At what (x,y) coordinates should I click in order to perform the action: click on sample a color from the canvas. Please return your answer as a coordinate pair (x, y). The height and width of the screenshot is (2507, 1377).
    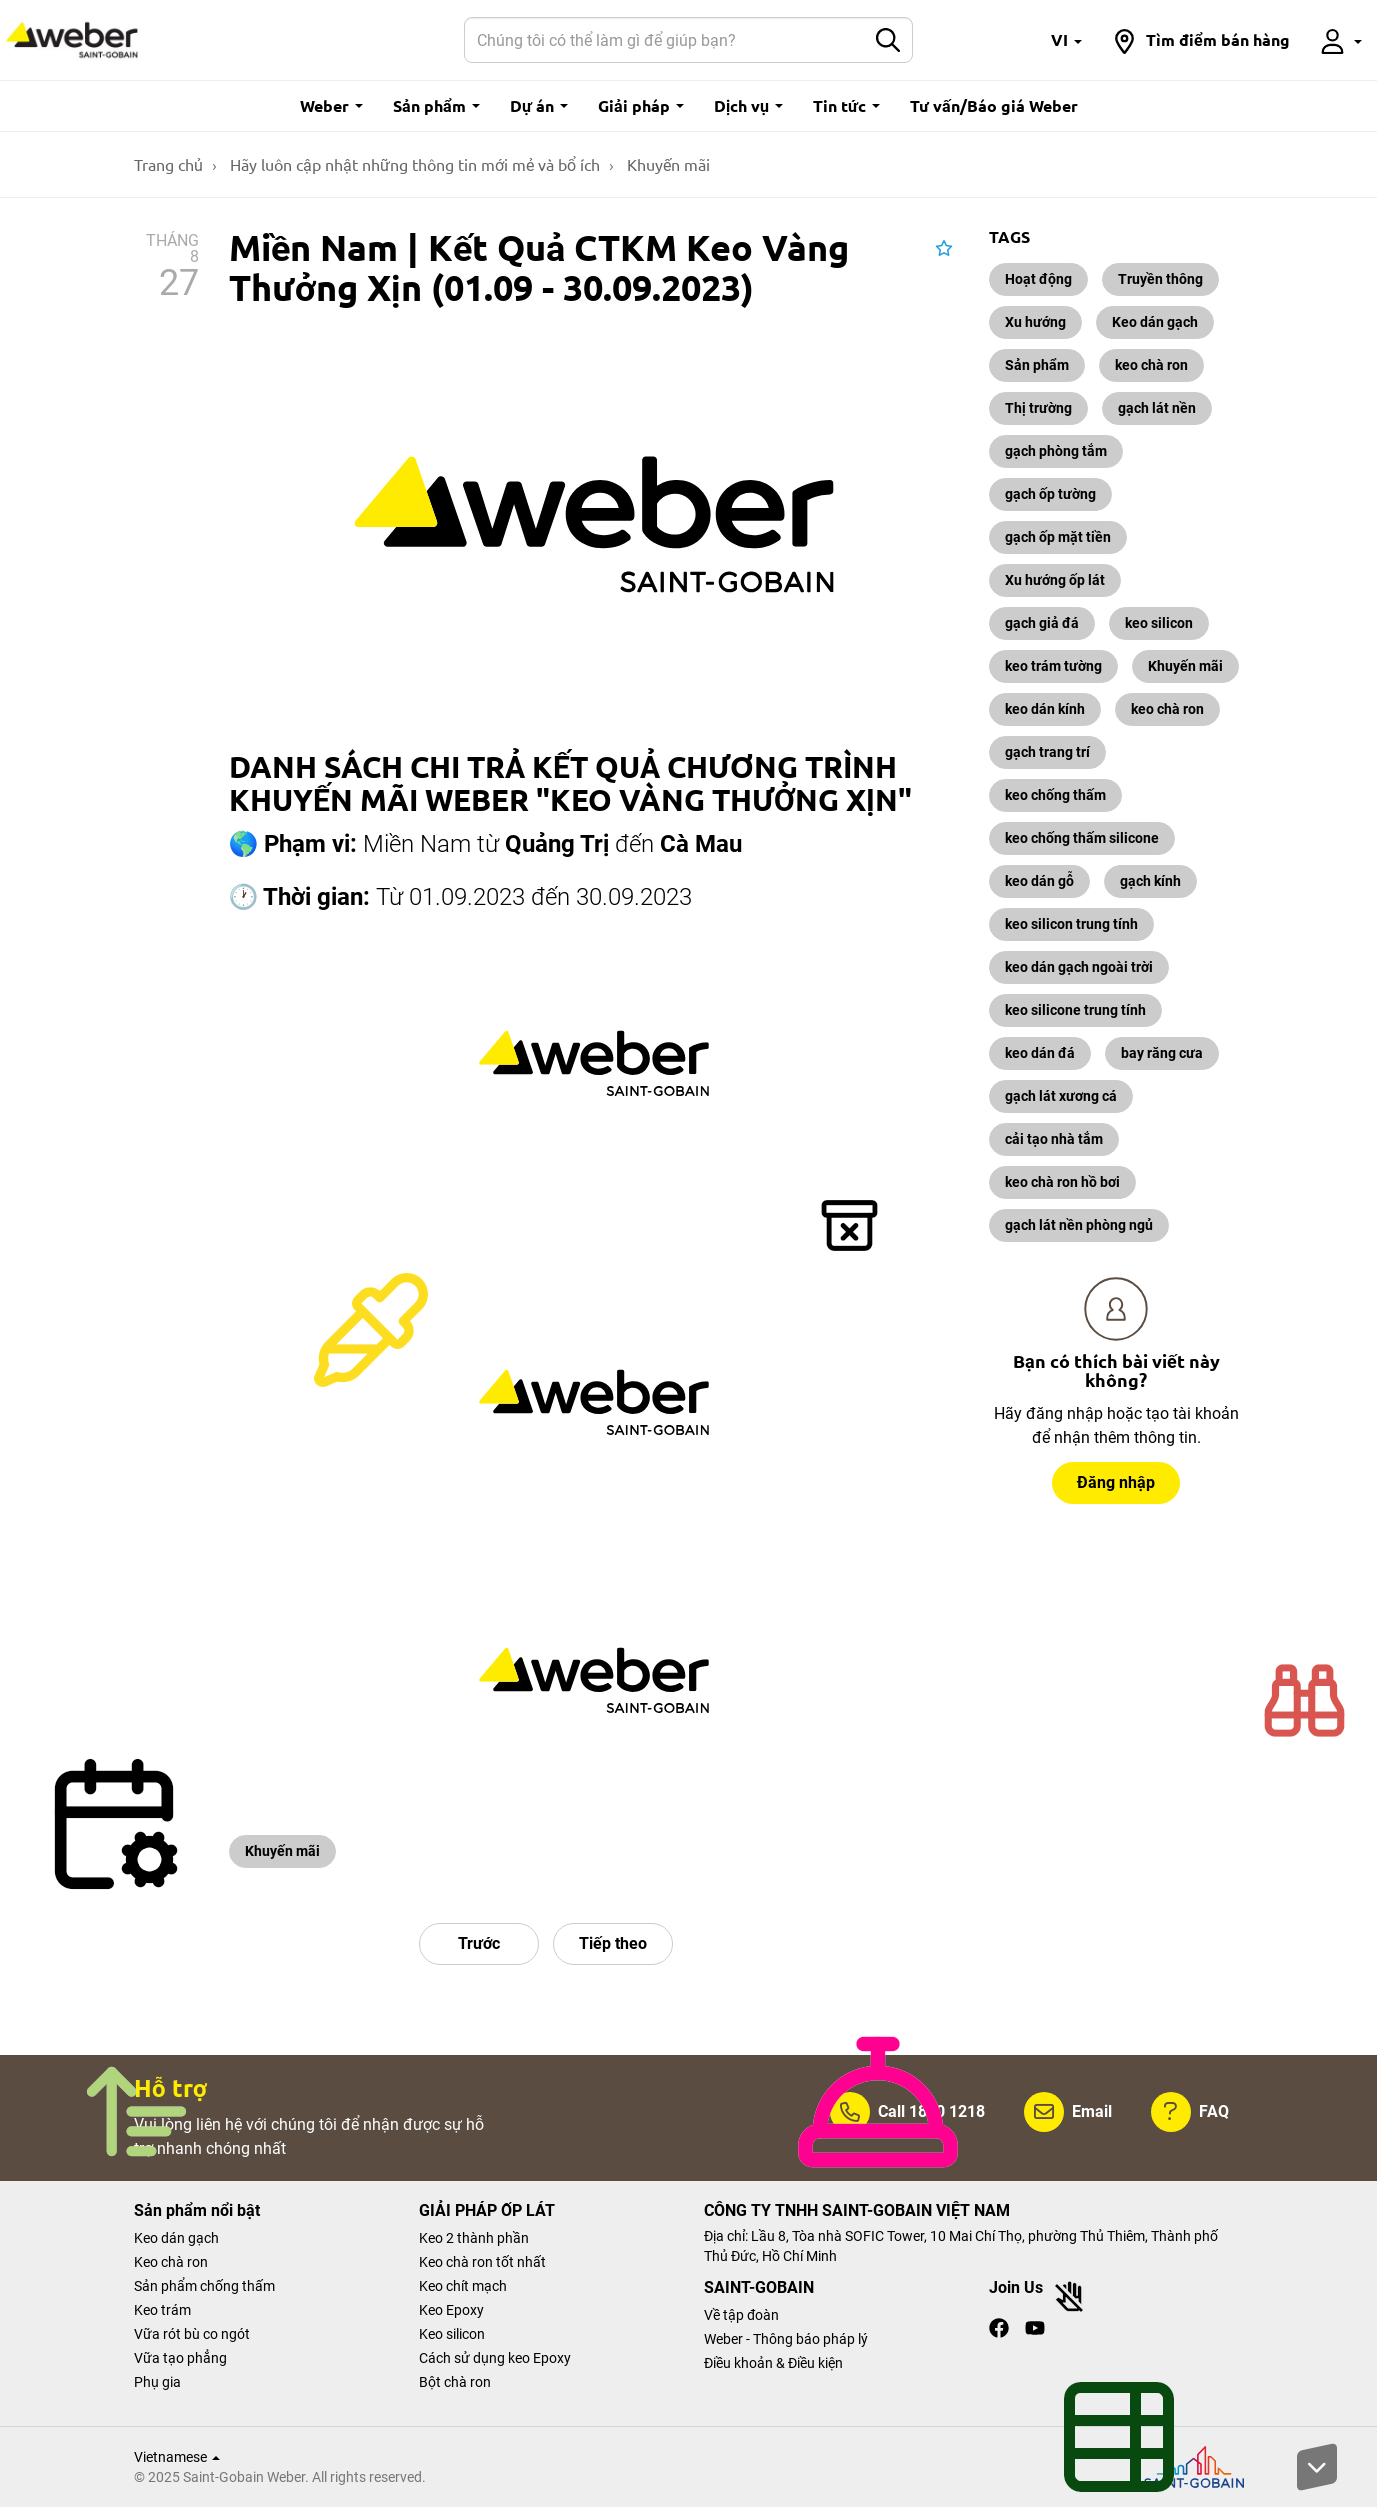
    Looking at the image, I should click on (371, 1330).